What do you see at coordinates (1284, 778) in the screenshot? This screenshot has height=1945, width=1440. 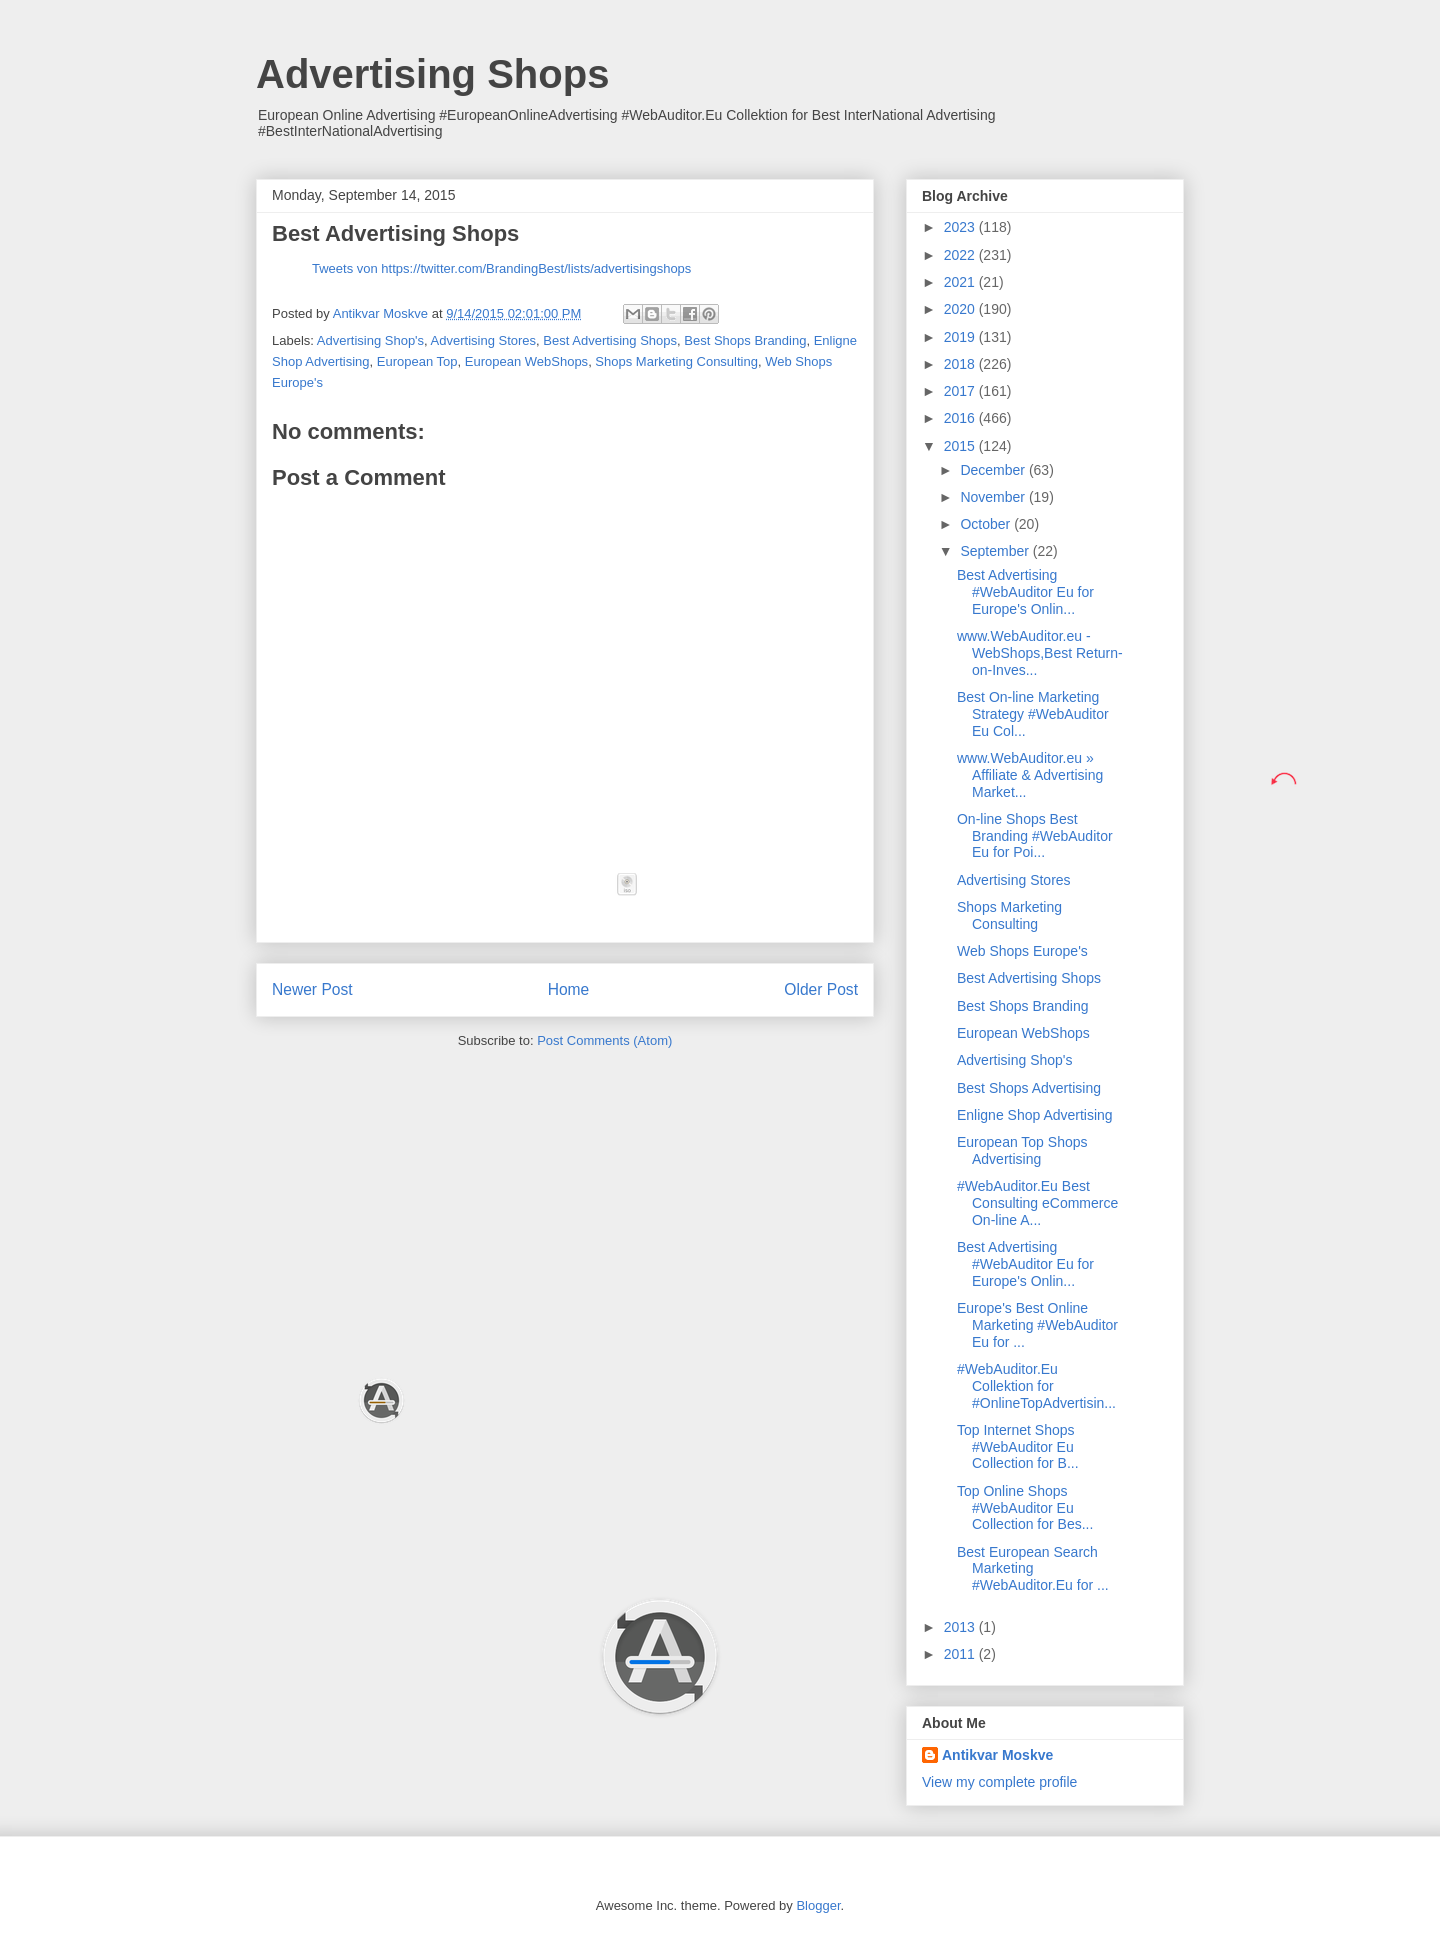 I see `undo the last action` at bounding box center [1284, 778].